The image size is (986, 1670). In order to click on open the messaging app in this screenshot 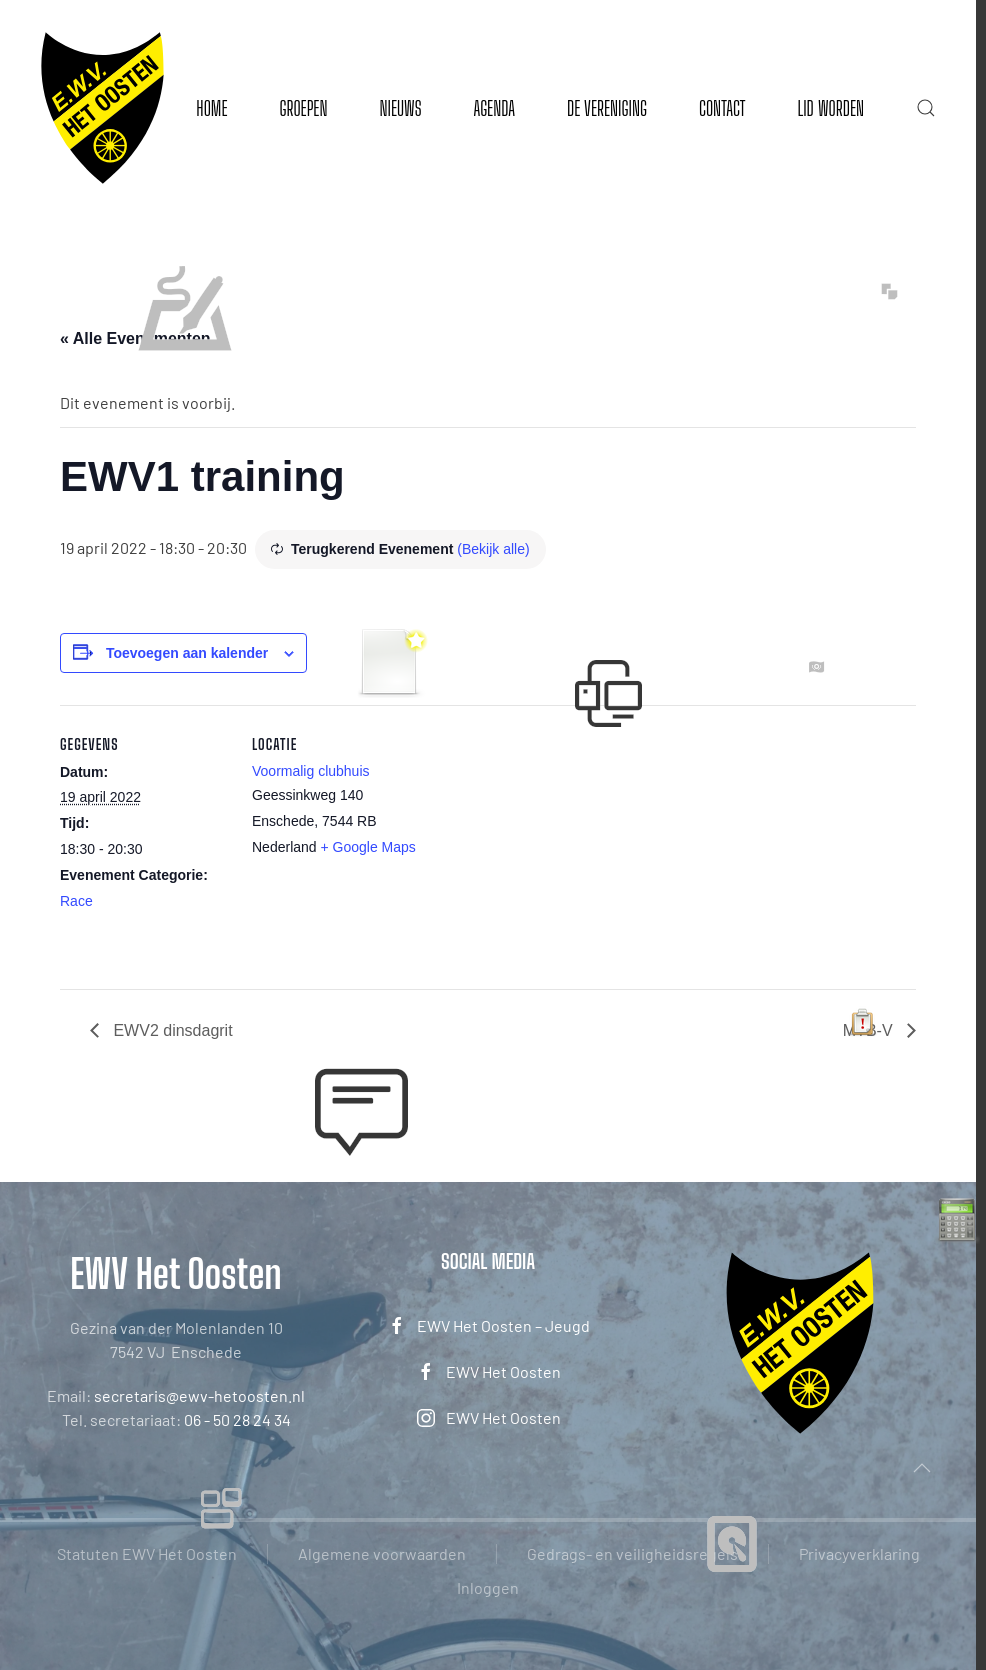, I will do `click(361, 1109)`.